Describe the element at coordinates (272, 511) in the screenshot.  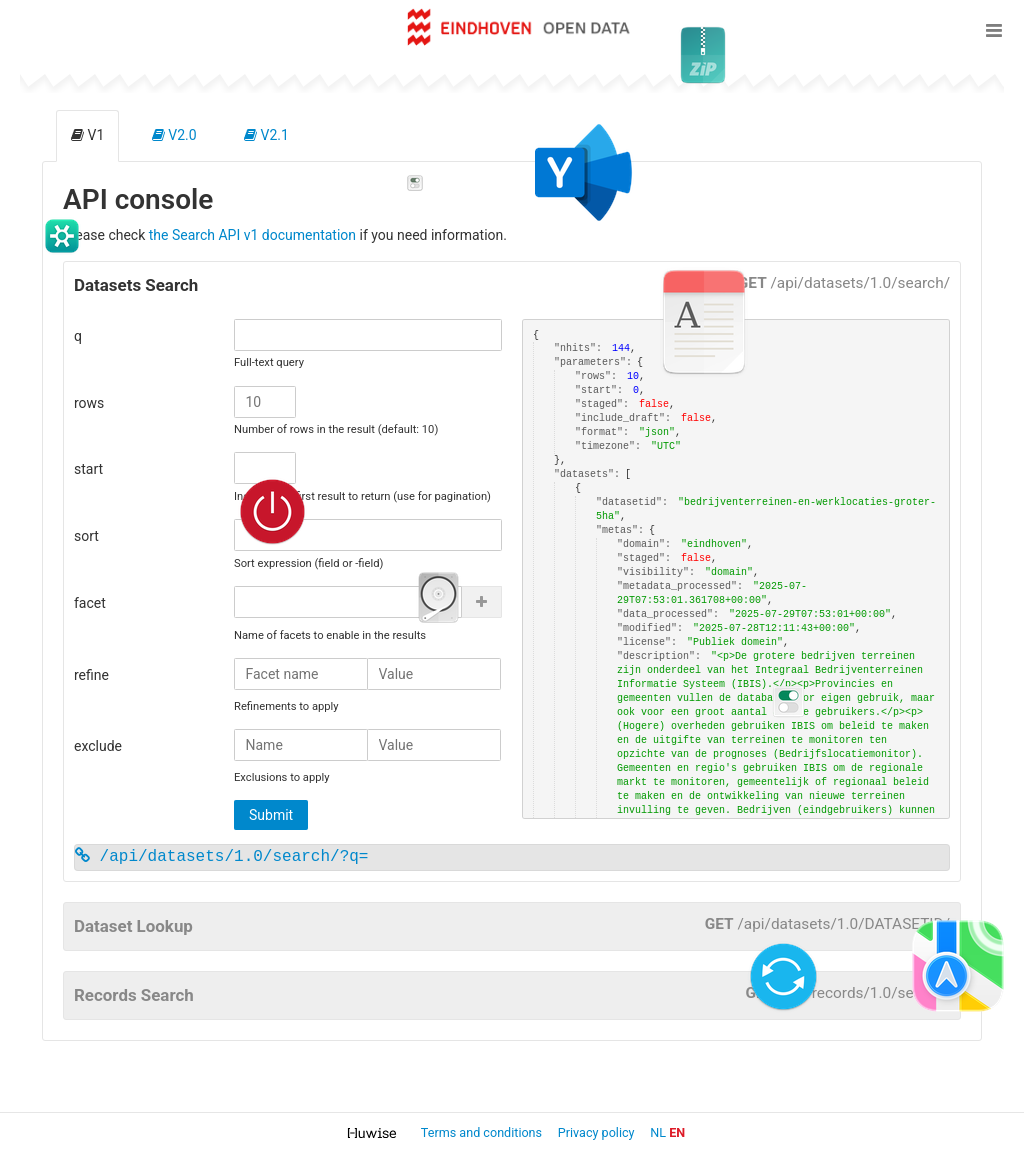
I see `shut down the system` at that location.